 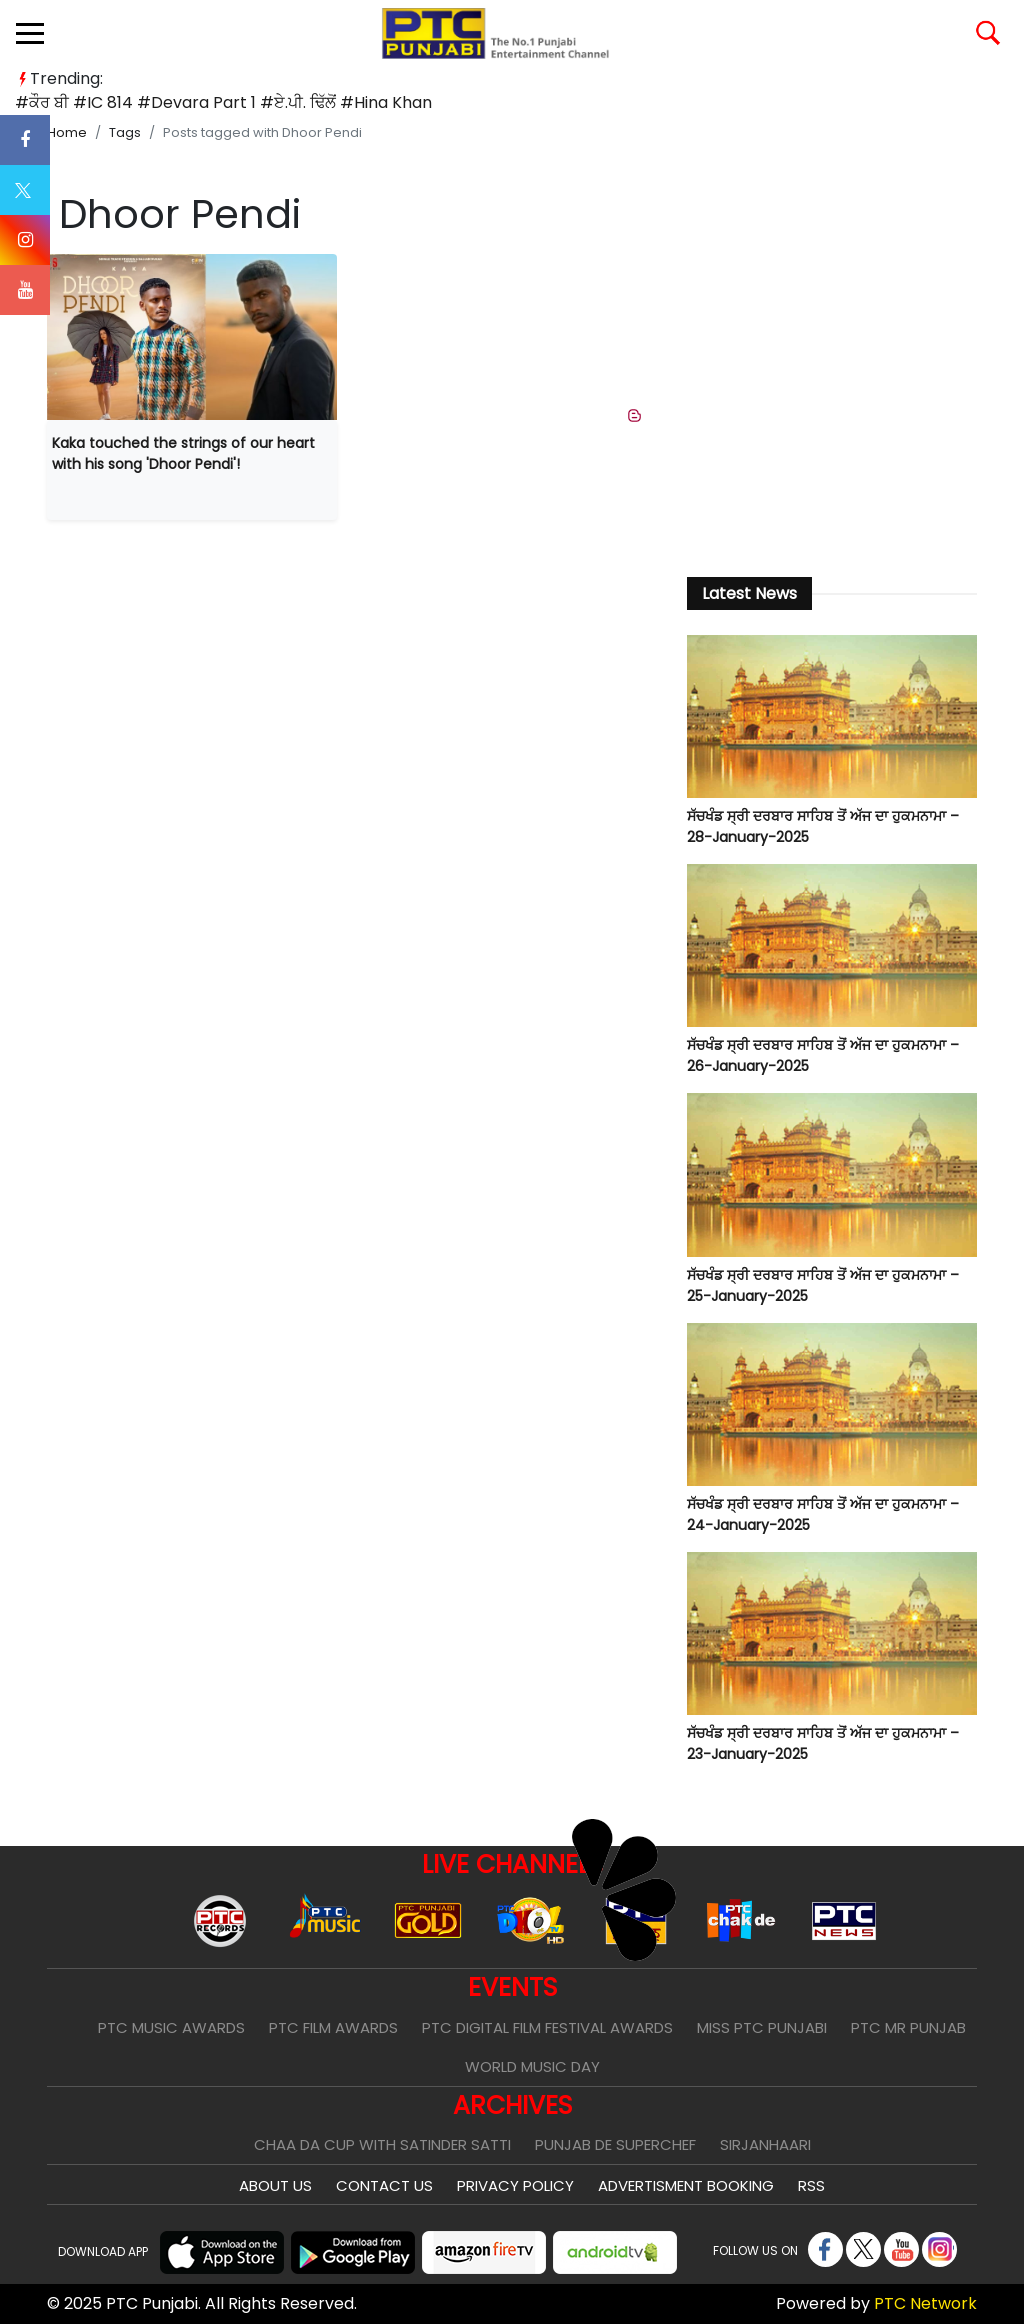 I want to click on link to Lemon Squeezy payment platform, so click(x=624, y=1890).